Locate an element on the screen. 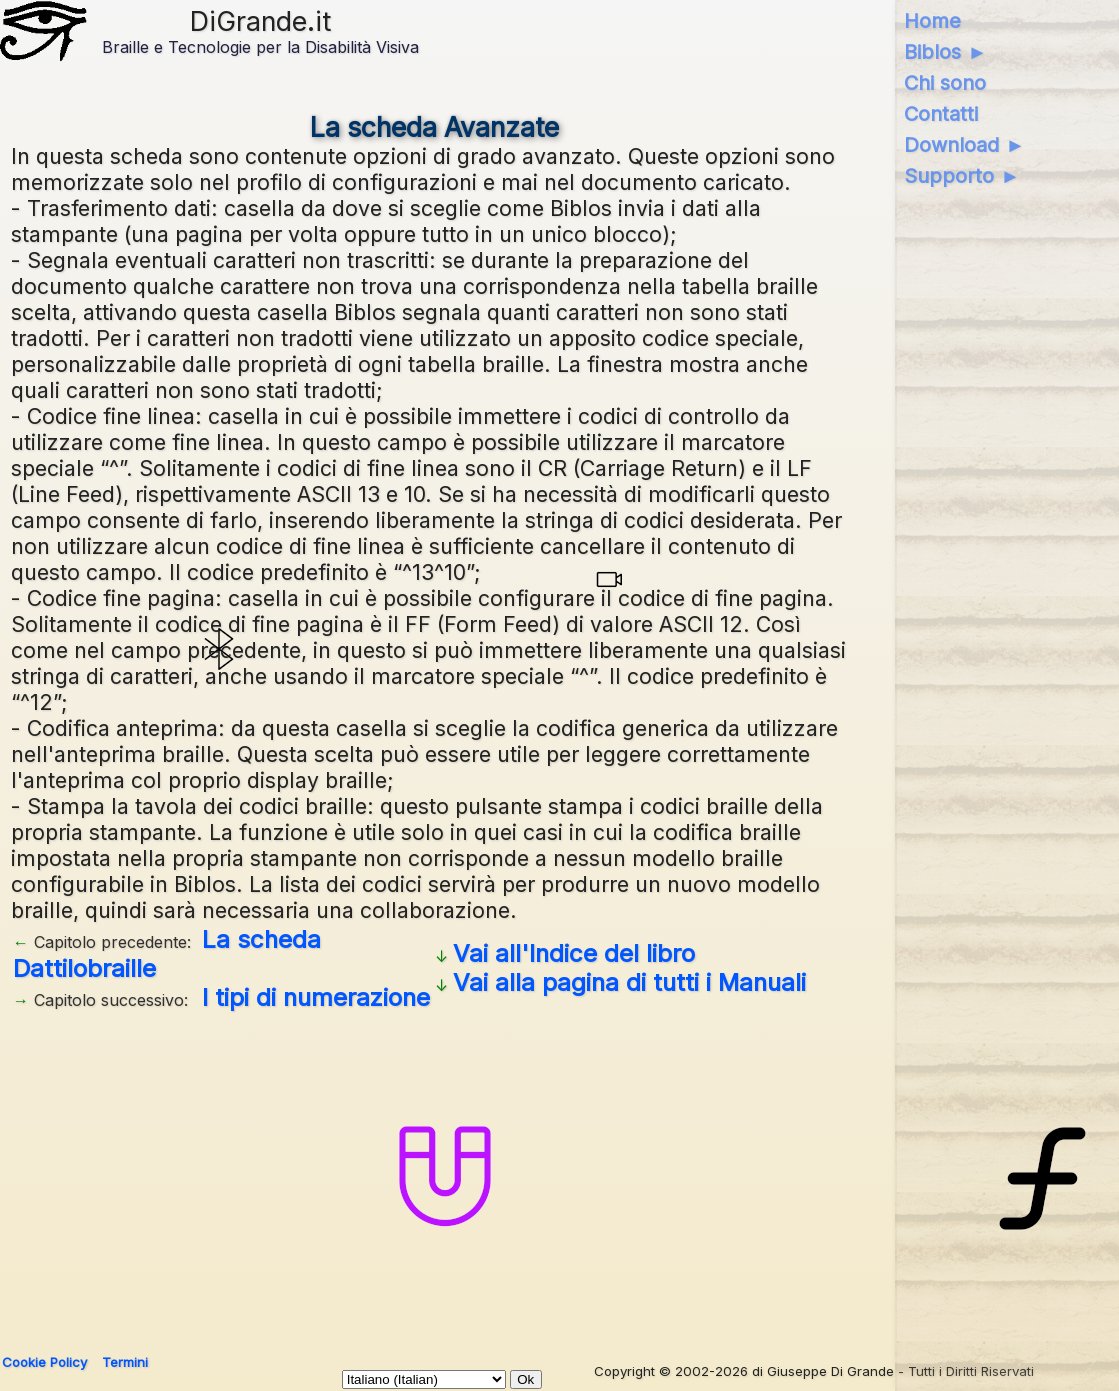  activate magnetic snap or alignment tool is located at coordinates (445, 1172).